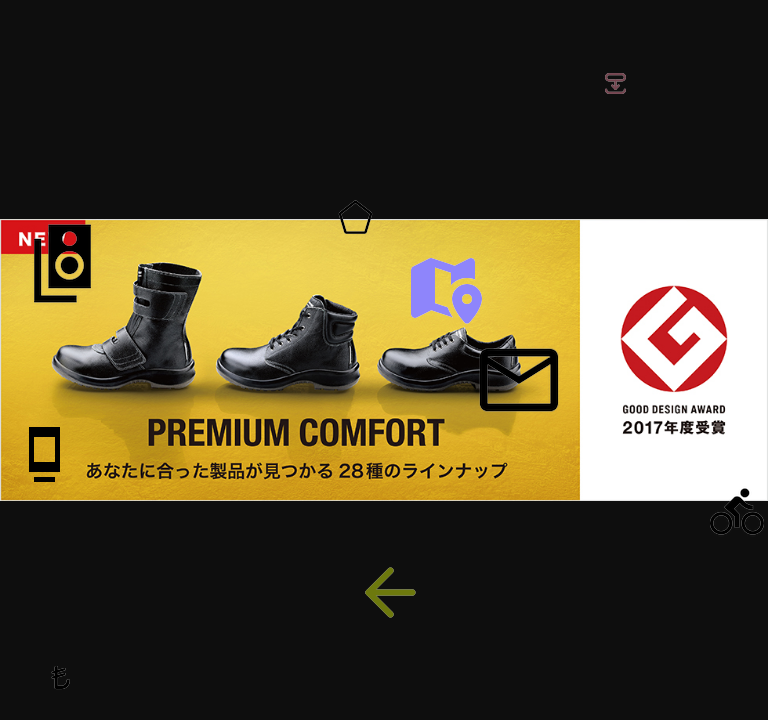 Image resolution: width=768 pixels, height=720 pixels. What do you see at coordinates (355, 218) in the screenshot?
I see `select pentagon shape tool` at bounding box center [355, 218].